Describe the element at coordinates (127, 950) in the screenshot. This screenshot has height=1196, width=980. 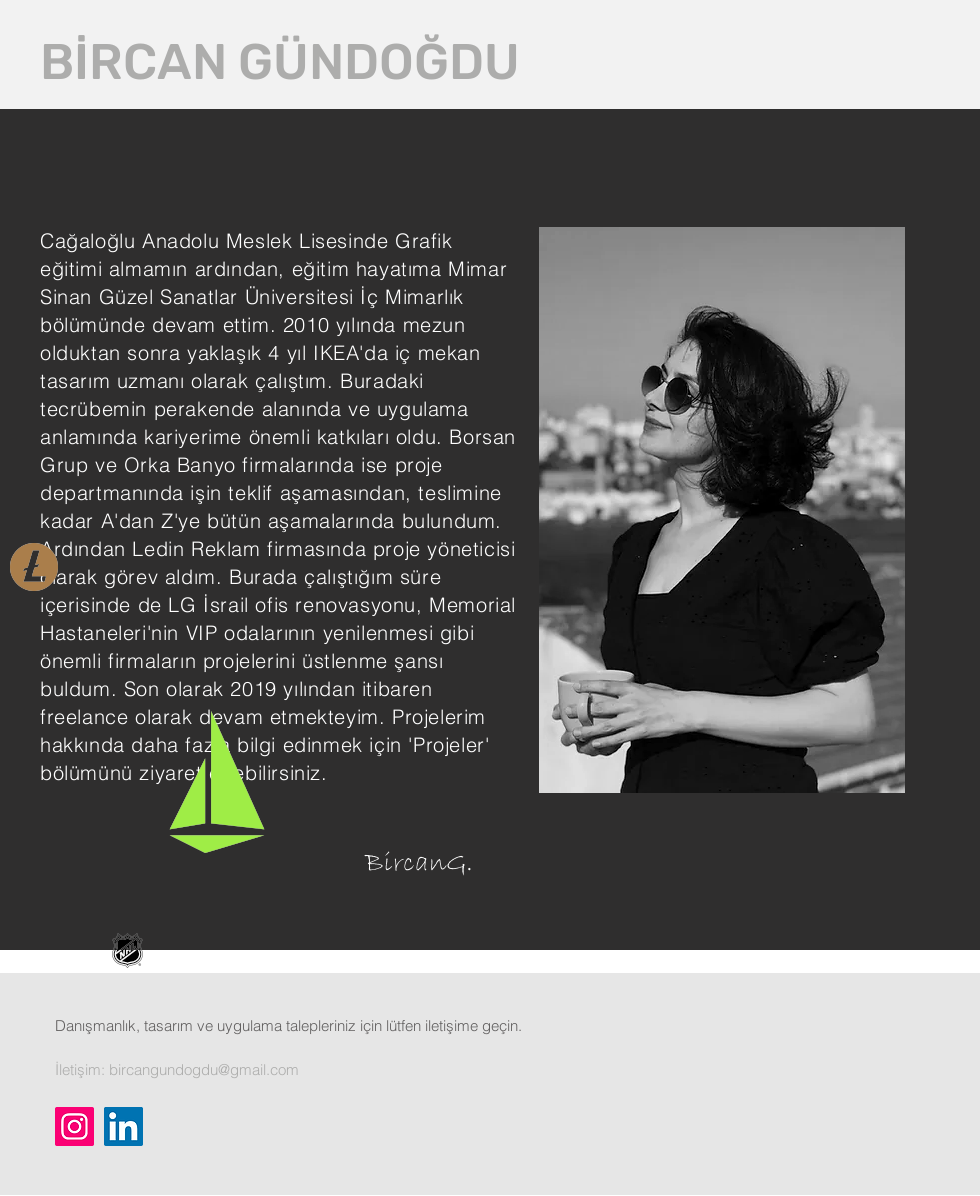
I see `open the NHL app or website` at that location.